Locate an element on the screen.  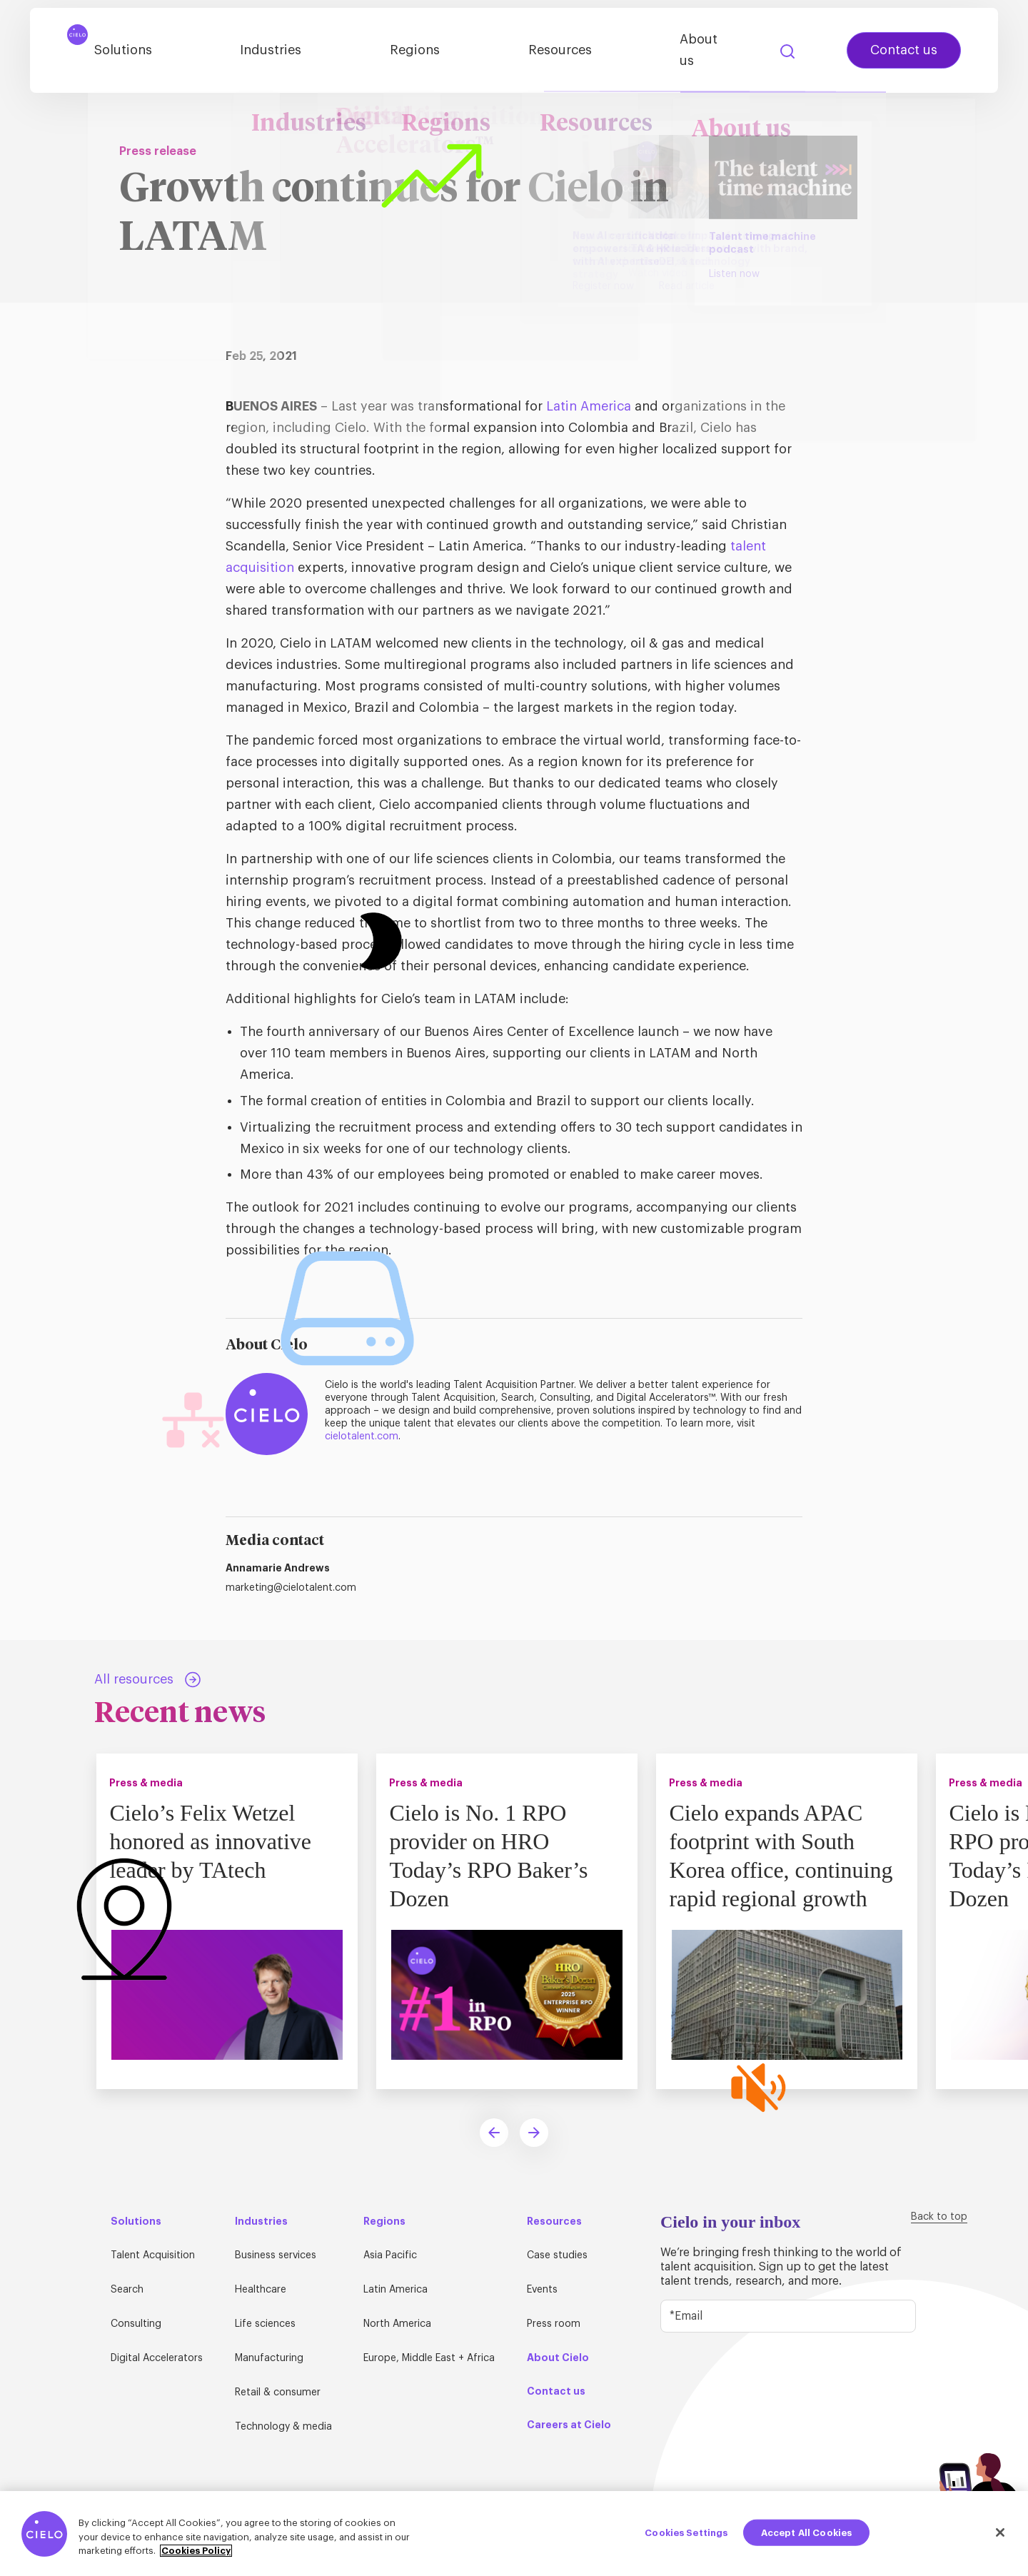
view location on map is located at coordinates (124, 1919).